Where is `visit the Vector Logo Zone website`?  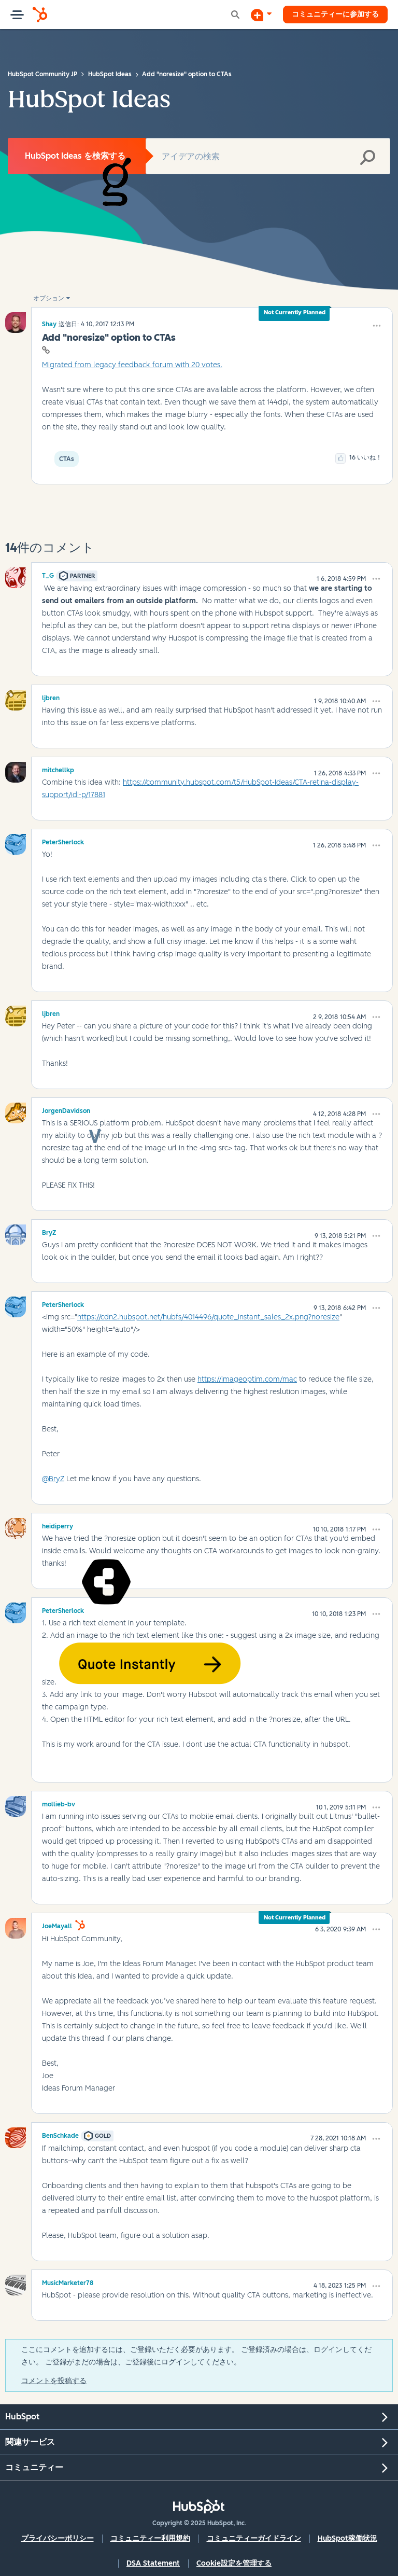 visit the Vector Logo Zone website is located at coordinates (95, 1136).